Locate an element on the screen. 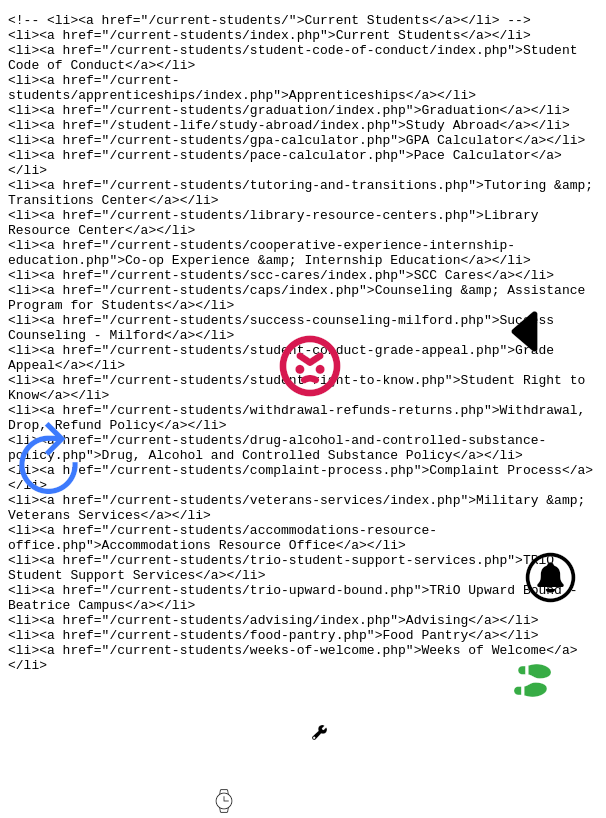 Image resolution: width=606 pixels, height=818 pixels. report or flag negative content is located at coordinates (310, 366).